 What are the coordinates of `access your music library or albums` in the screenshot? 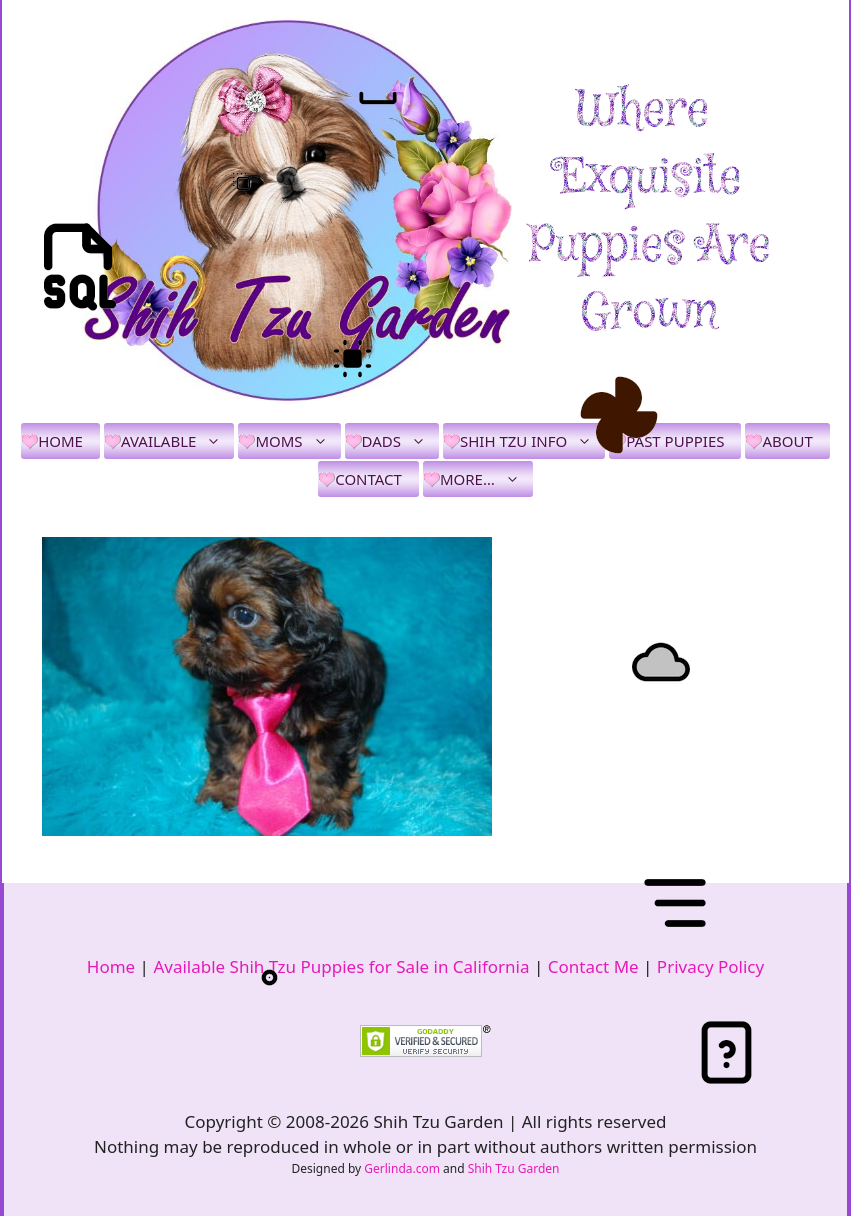 It's located at (269, 977).